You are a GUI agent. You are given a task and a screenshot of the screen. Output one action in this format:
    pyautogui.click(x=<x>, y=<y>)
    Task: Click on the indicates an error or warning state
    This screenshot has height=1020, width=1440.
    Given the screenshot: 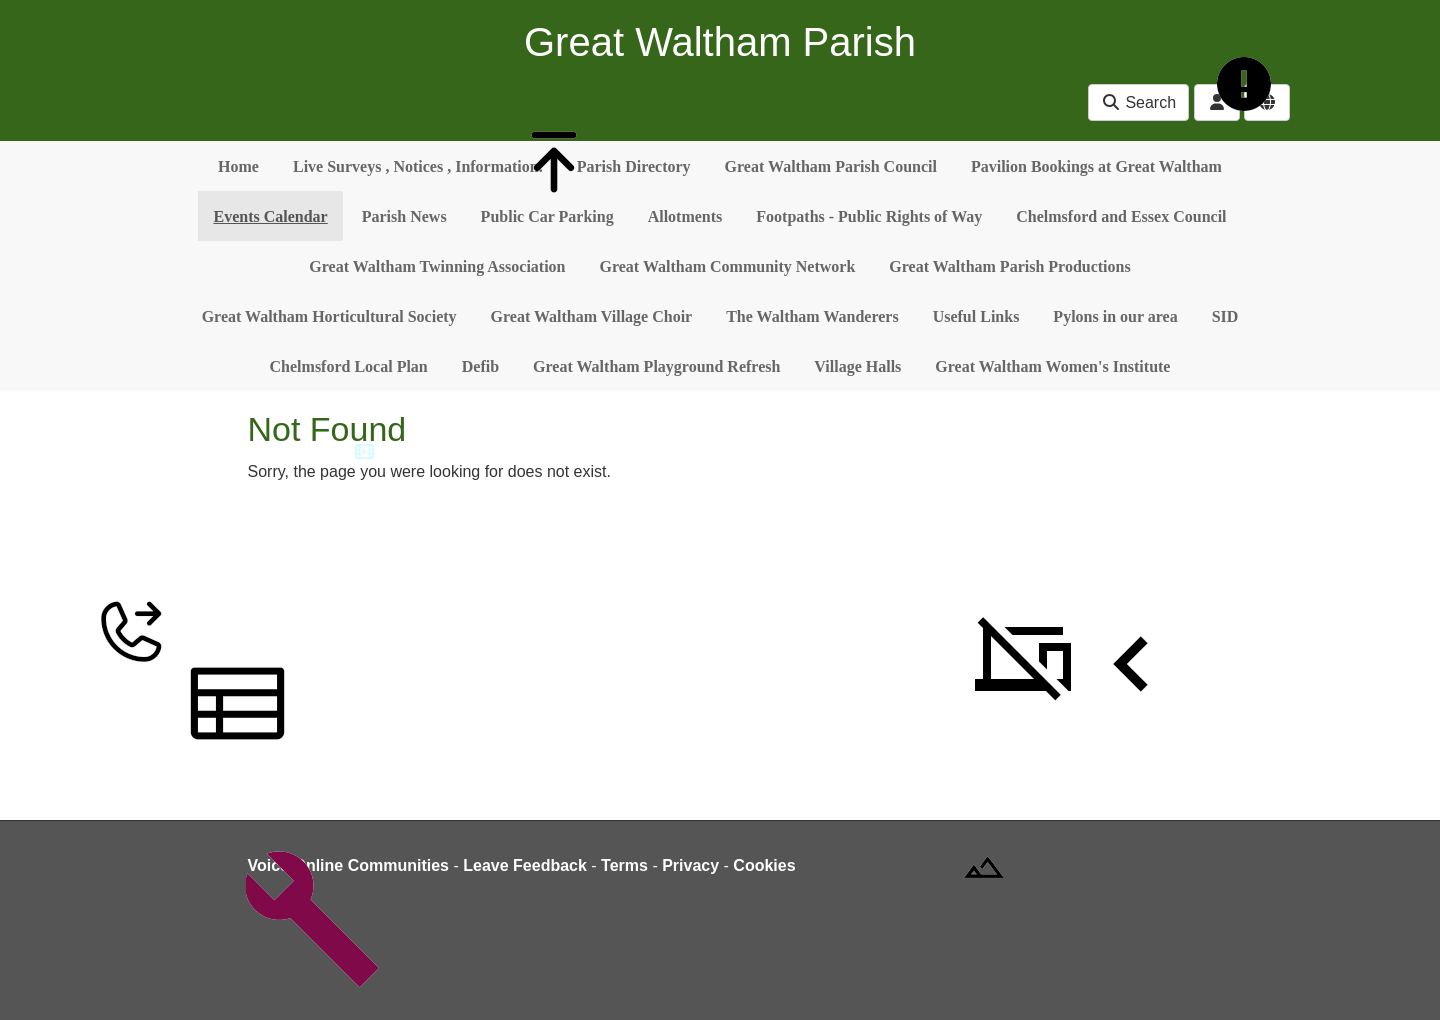 What is the action you would take?
    pyautogui.click(x=1244, y=84)
    